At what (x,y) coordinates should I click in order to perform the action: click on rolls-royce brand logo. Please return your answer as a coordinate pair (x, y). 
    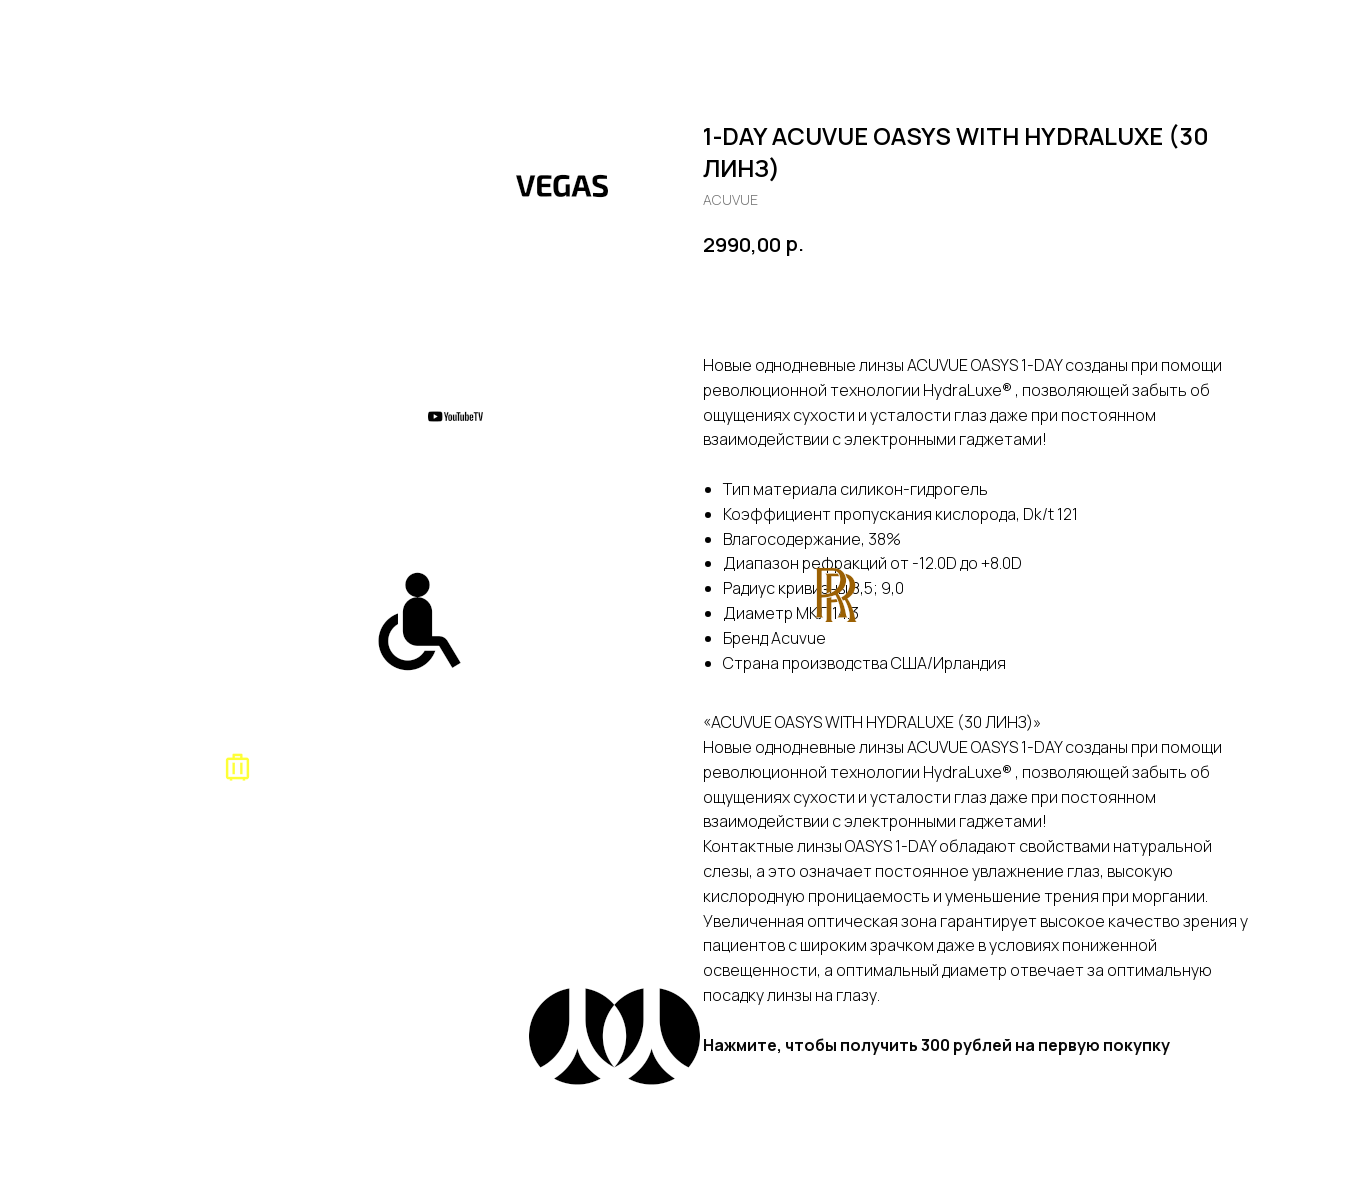
    Looking at the image, I should click on (836, 595).